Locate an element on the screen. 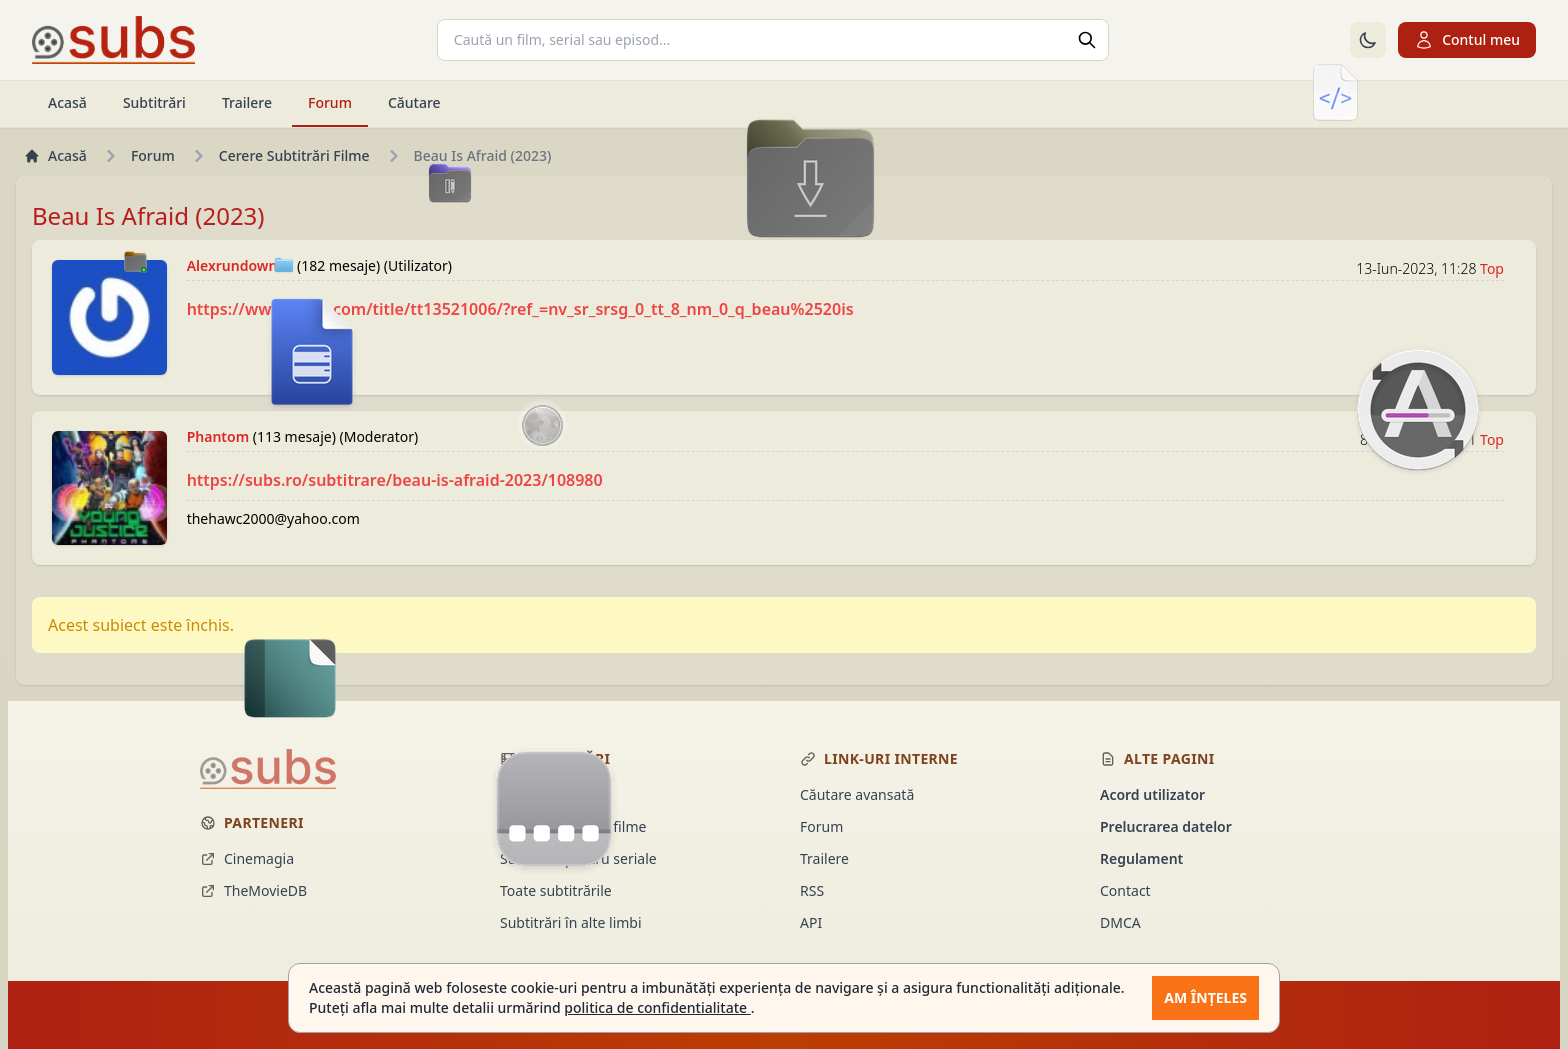 The image size is (1568, 1049). open cinnamon desktop settings panel is located at coordinates (554, 811).